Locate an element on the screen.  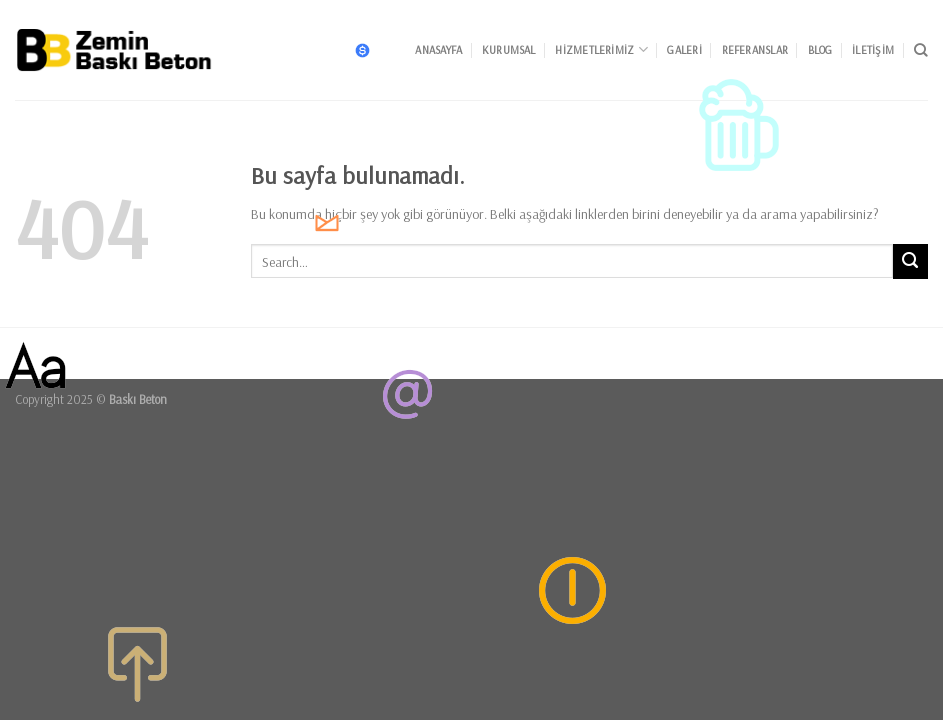
campaign monitor logo is located at coordinates (327, 223).